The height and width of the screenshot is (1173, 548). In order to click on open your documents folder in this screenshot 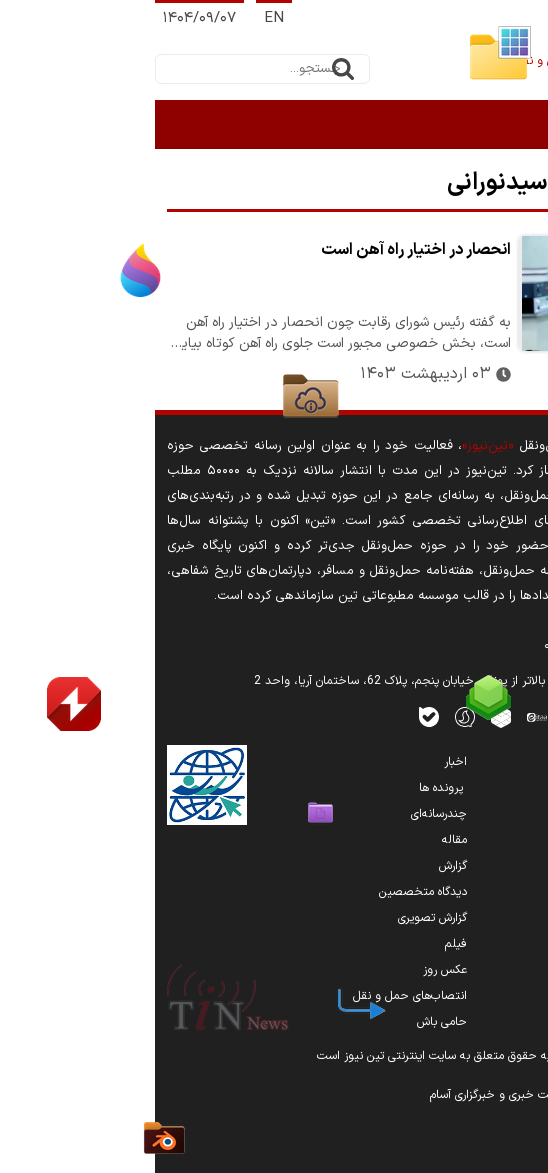, I will do `click(320, 812)`.